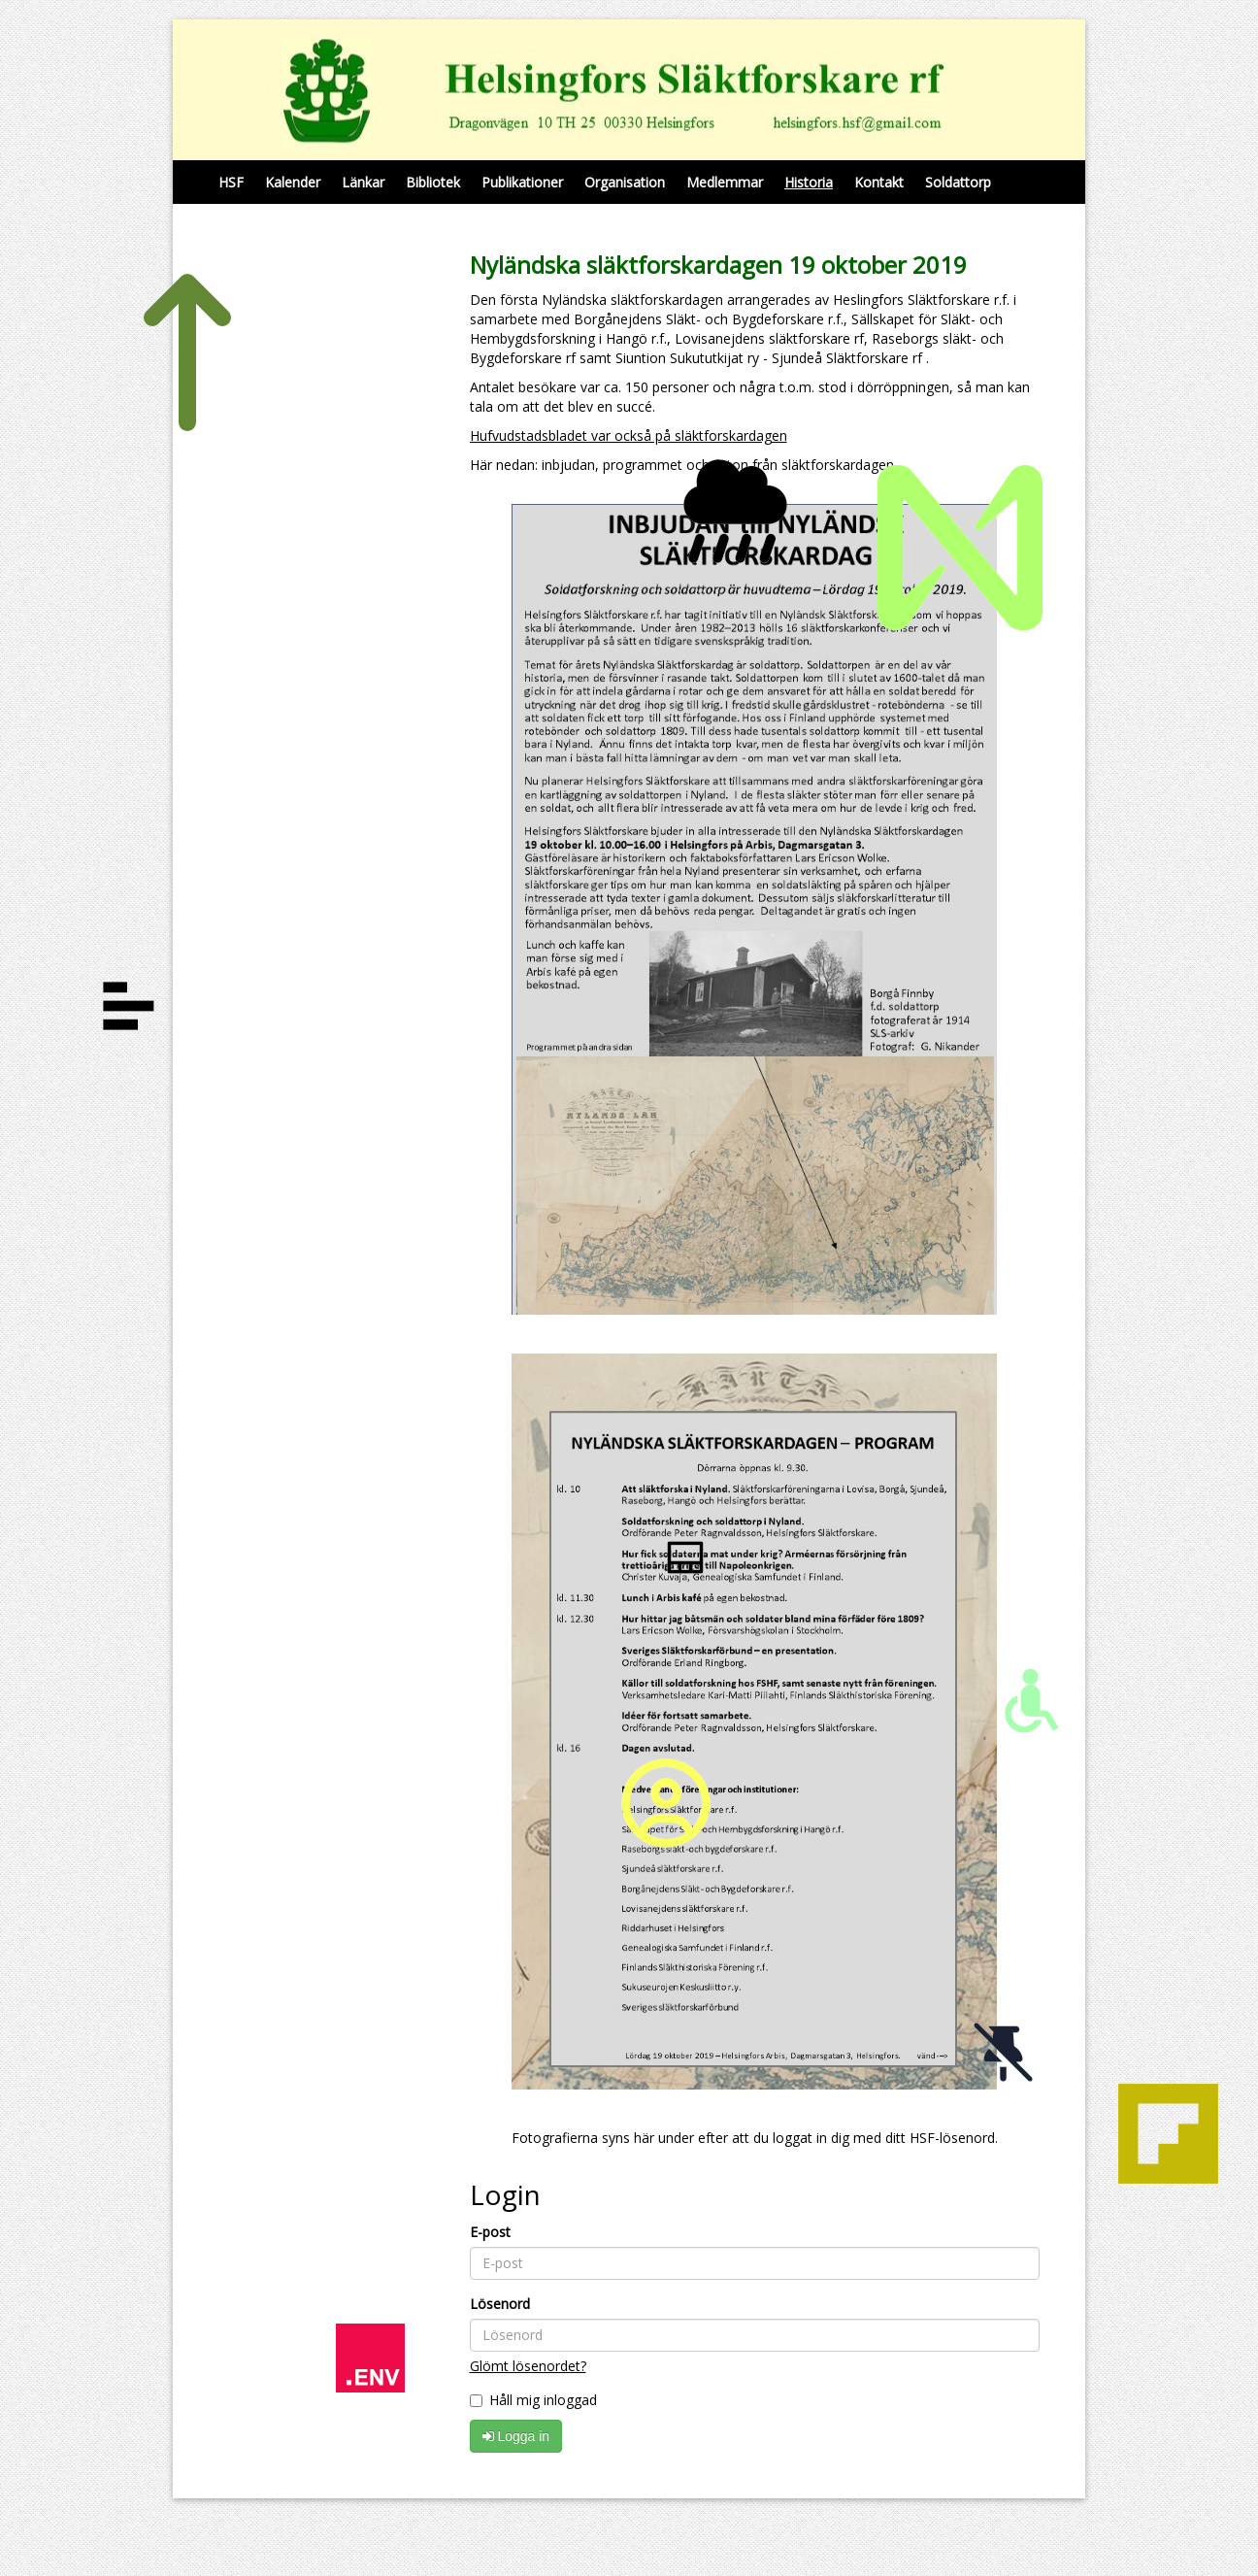  I want to click on indicates heavy rain or stormy weather conditions, so click(735, 511).